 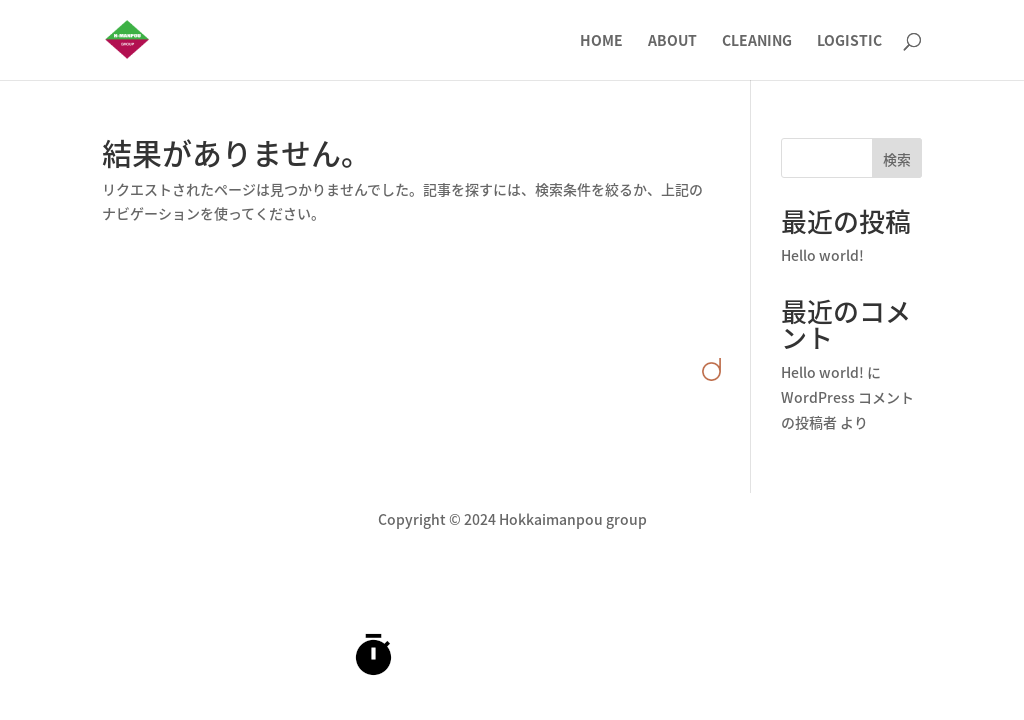 I want to click on dedge app or service logo, so click(x=711, y=369).